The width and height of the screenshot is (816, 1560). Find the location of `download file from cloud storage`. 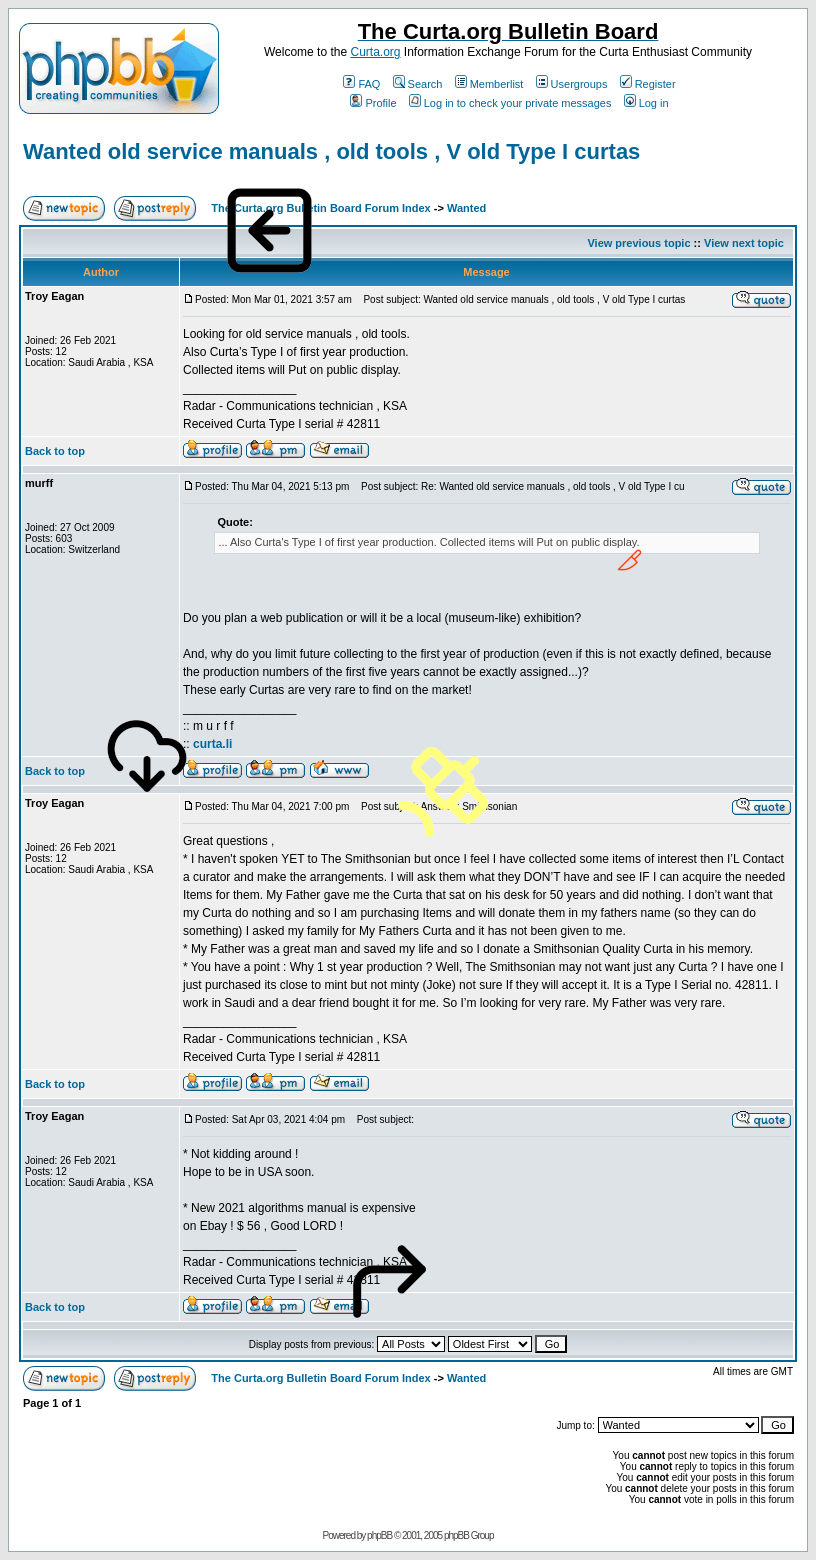

download file from cloud storage is located at coordinates (147, 756).